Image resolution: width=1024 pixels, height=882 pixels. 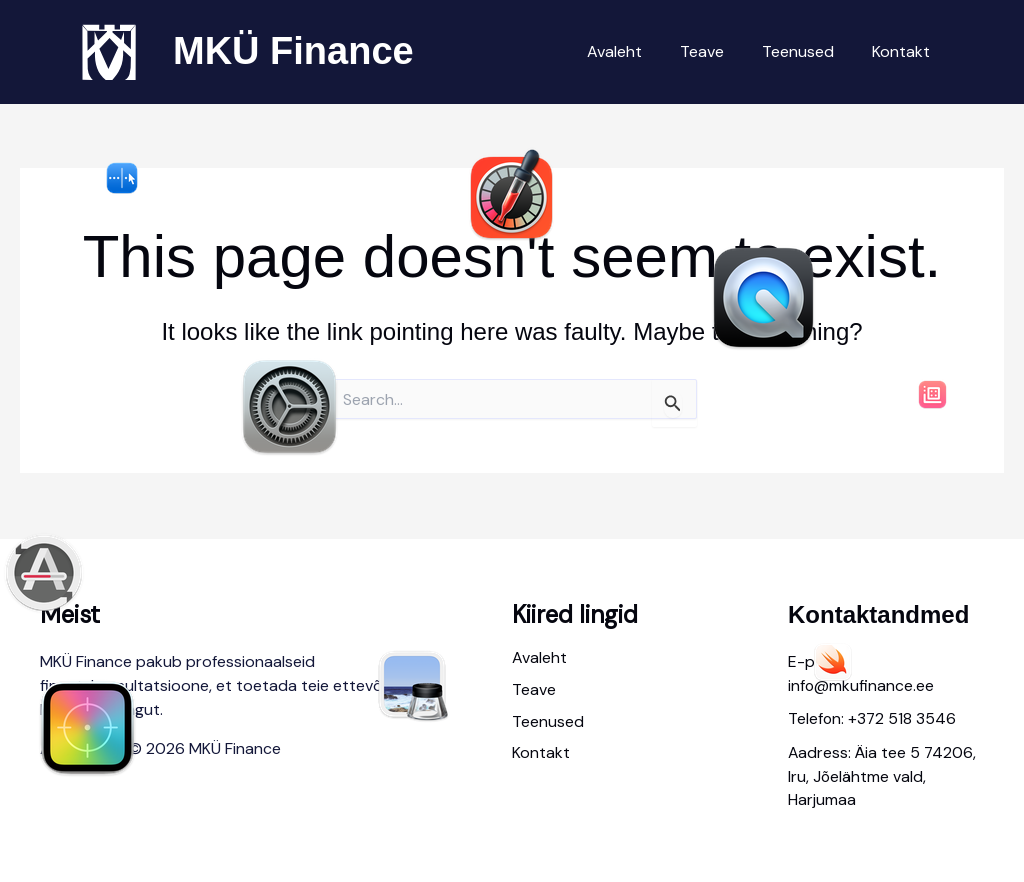 What do you see at coordinates (289, 406) in the screenshot?
I see `open system settings` at bounding box center [289, 406].